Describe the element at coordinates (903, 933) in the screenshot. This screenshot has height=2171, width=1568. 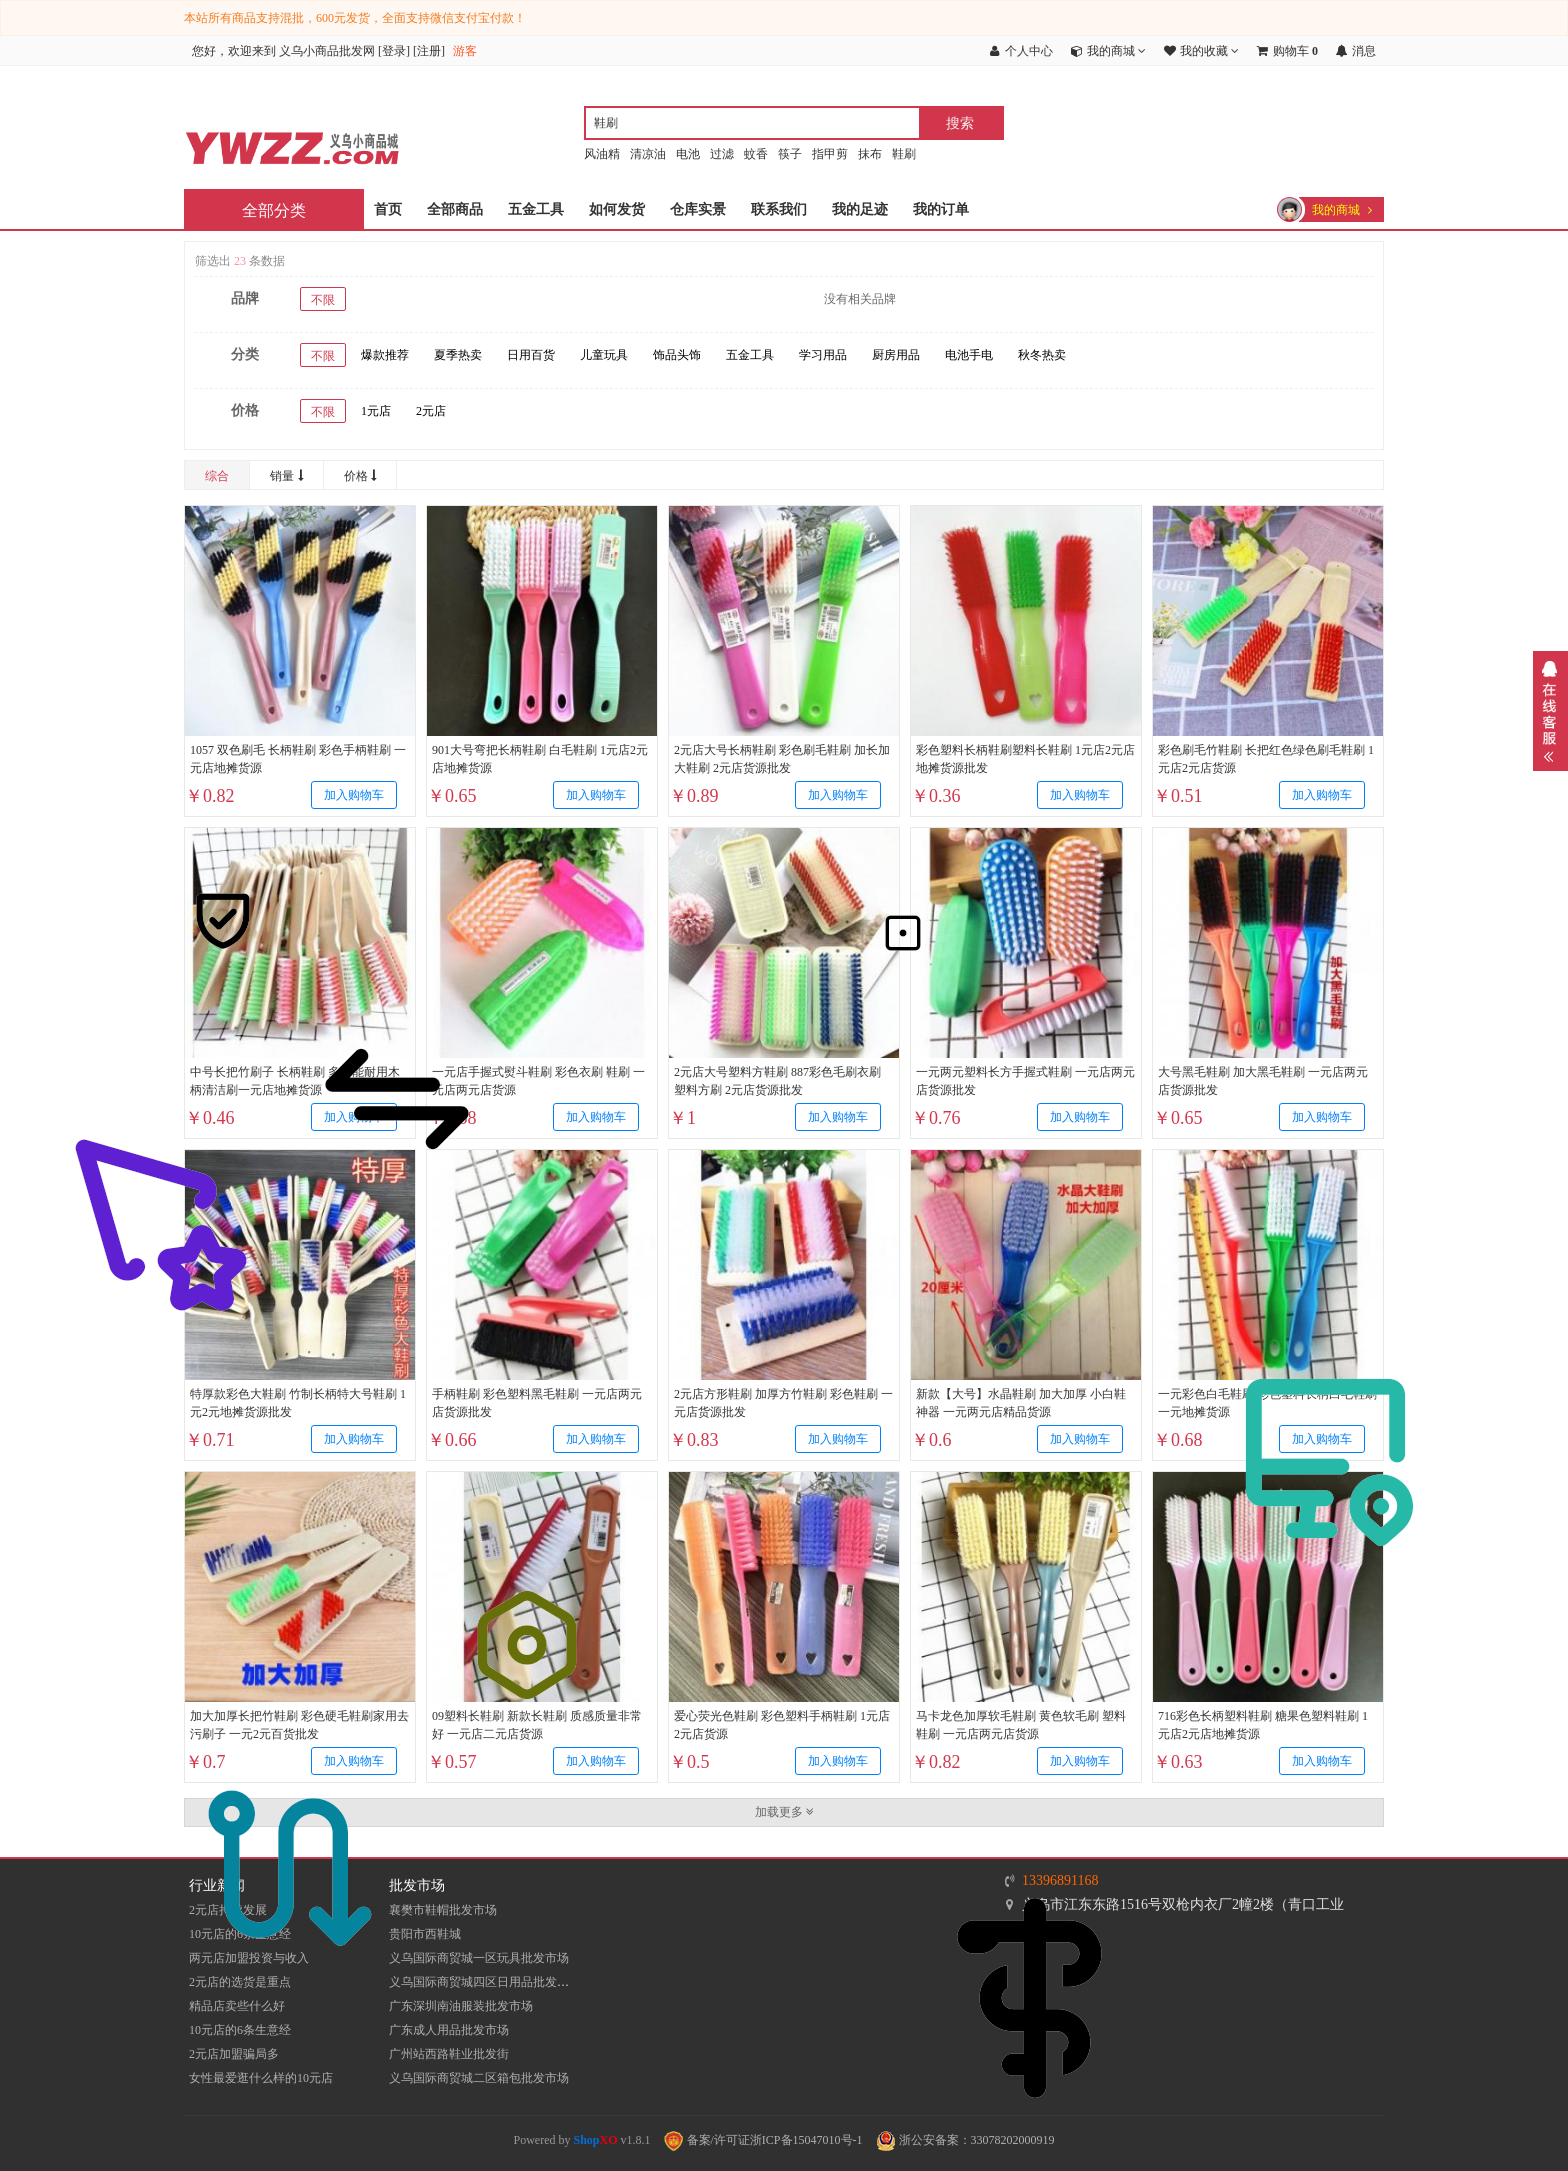
I see `indicates a selected or active state` at that location.